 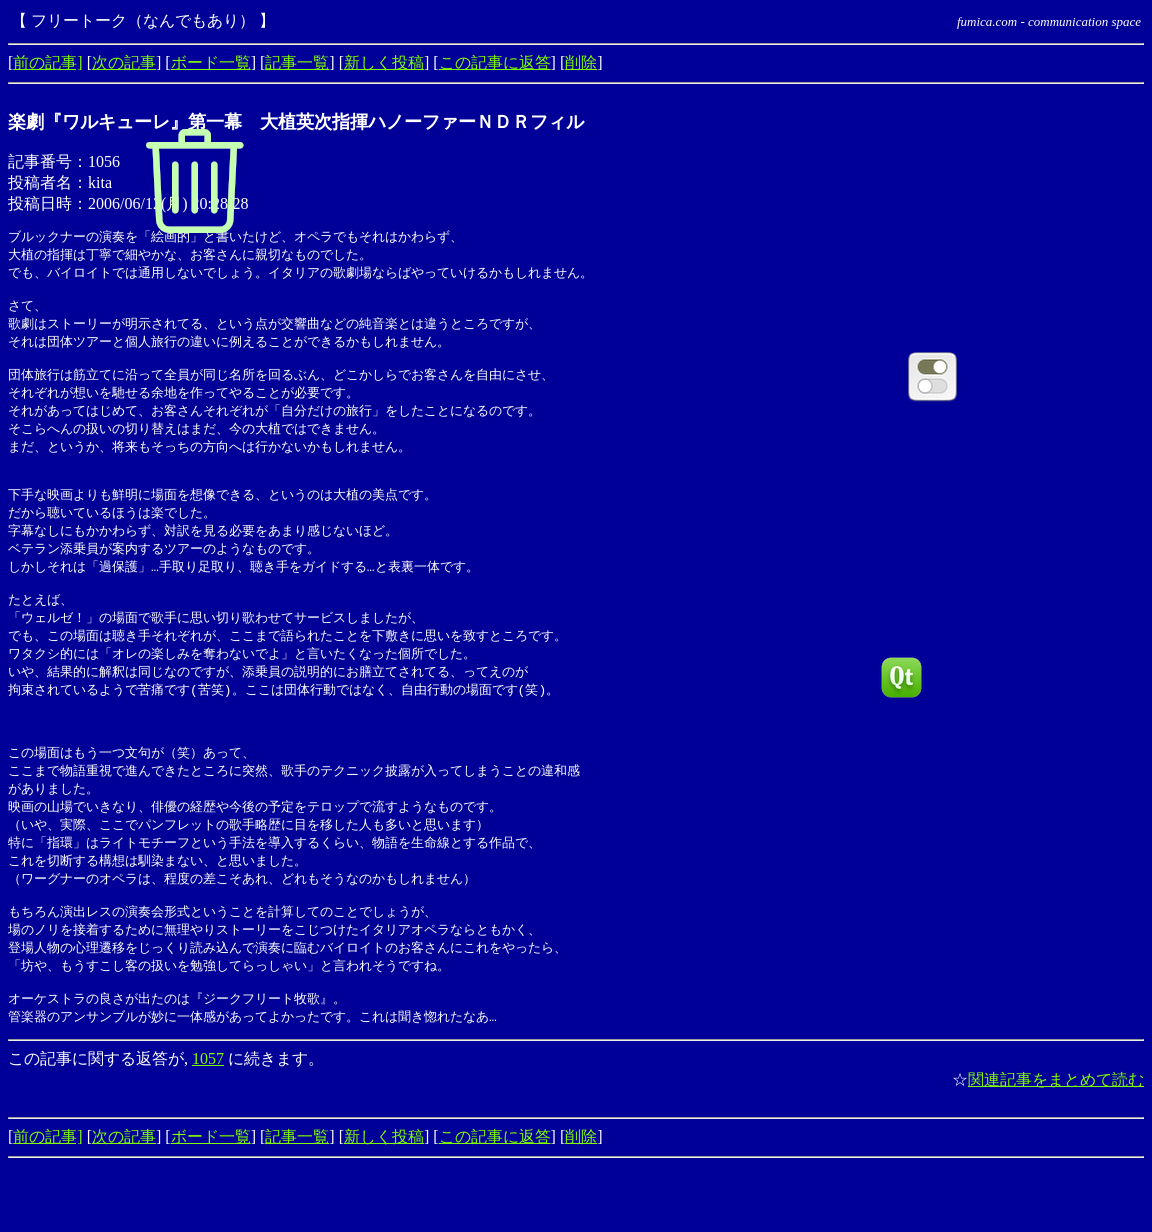 I want to click on clear file history, so click(x=198, y=181).